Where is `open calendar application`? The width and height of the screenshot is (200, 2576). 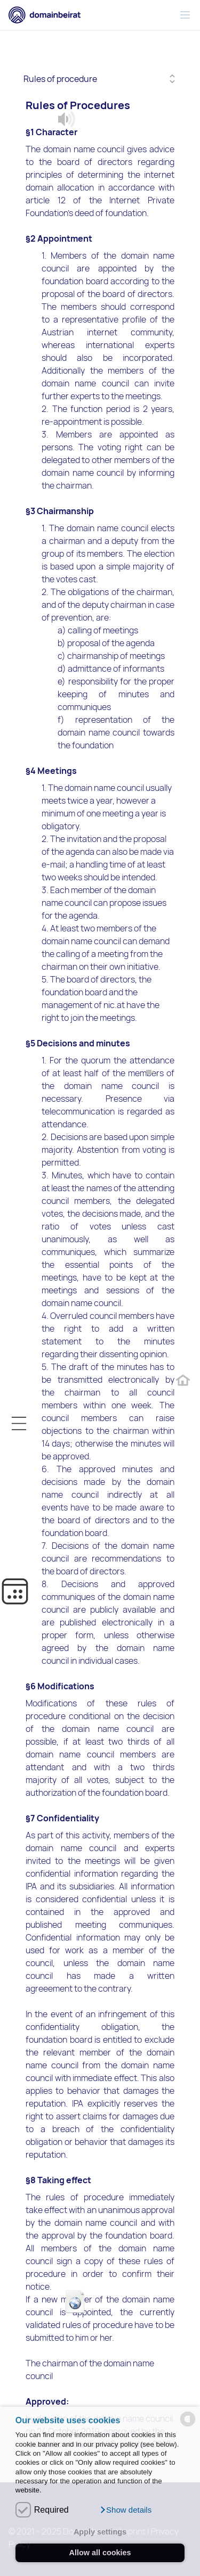 open calendar application is located at coordinates (15, 1591).